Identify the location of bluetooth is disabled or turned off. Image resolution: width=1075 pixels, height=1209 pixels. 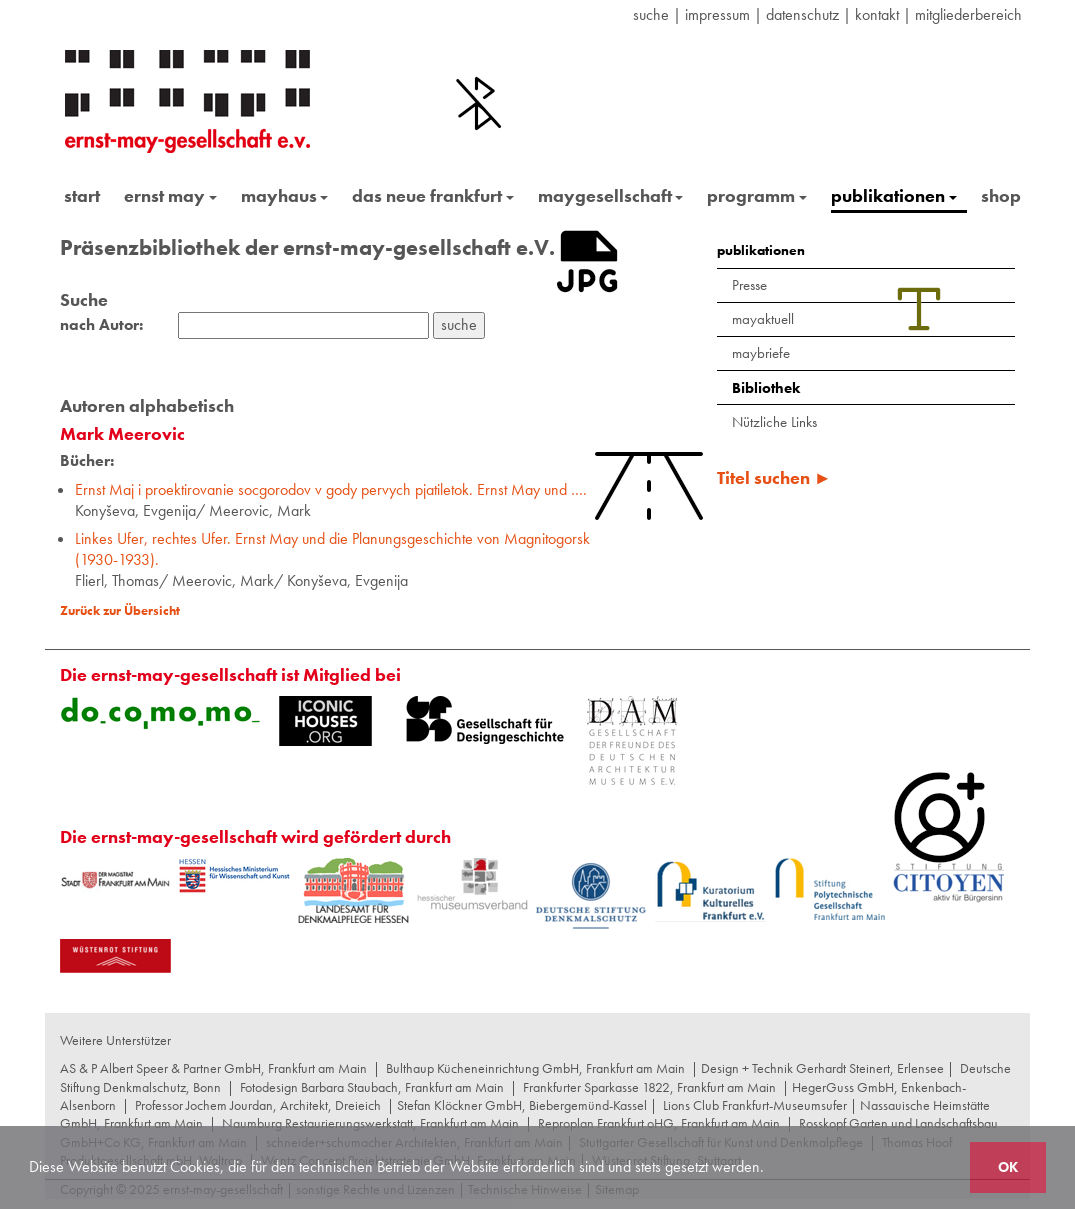
(476, 103).